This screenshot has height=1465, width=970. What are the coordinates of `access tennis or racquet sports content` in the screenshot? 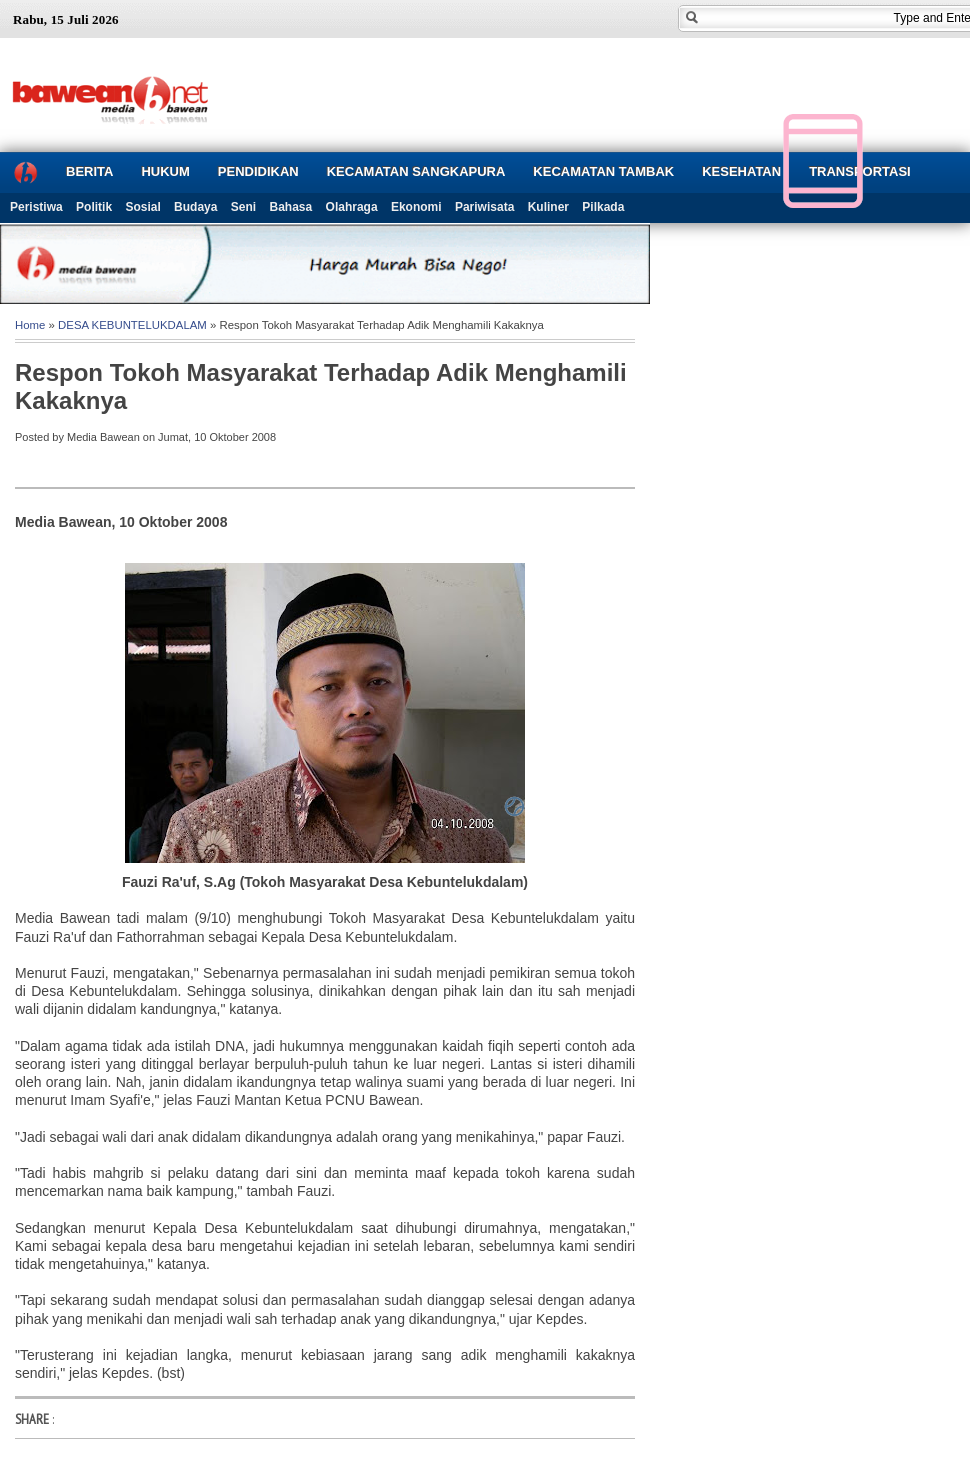 It's located at (514, 806).